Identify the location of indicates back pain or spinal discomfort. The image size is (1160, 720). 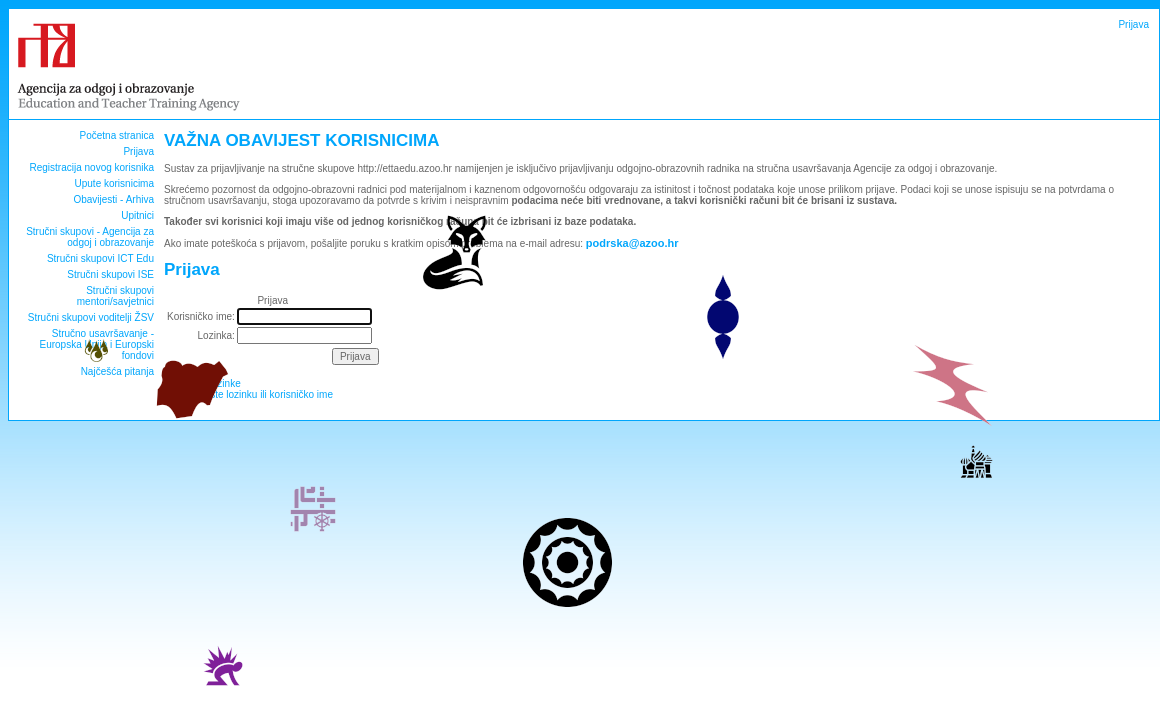
(222, 665).